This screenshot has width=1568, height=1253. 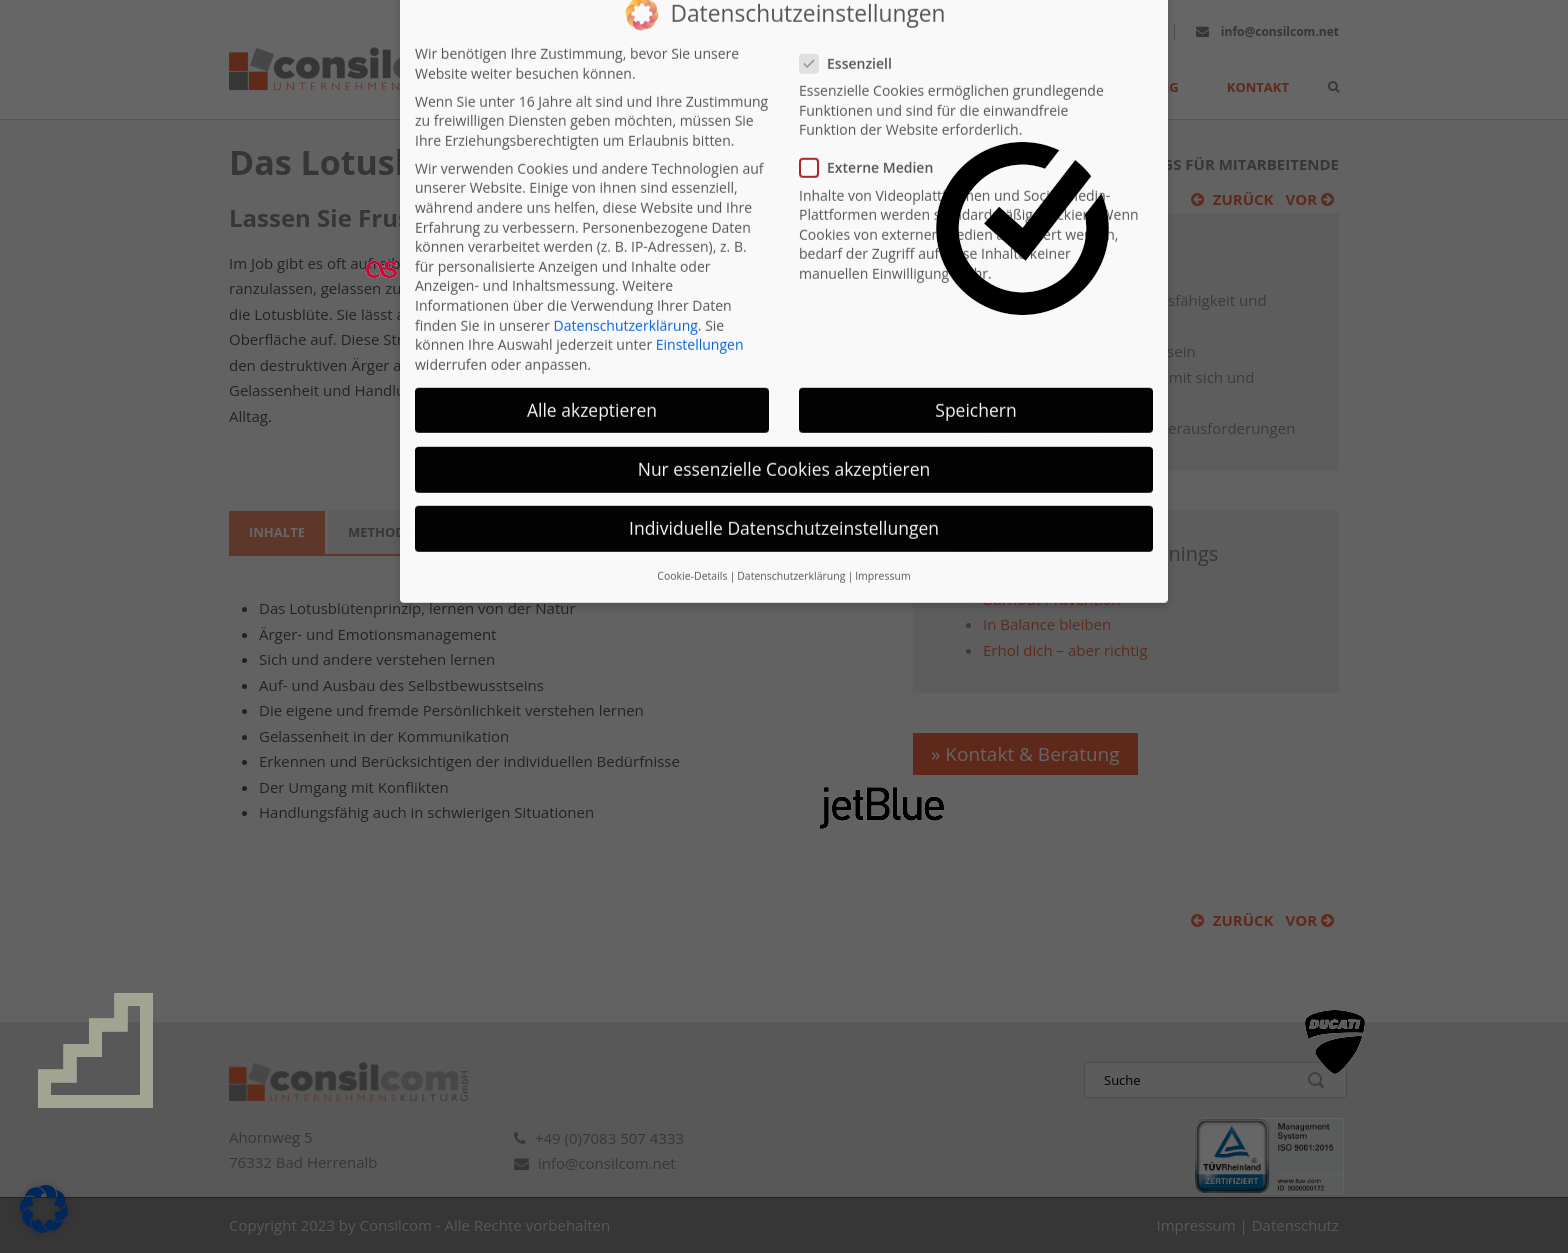 I want to click on open Last.fm app, so click(x=381, y=269).